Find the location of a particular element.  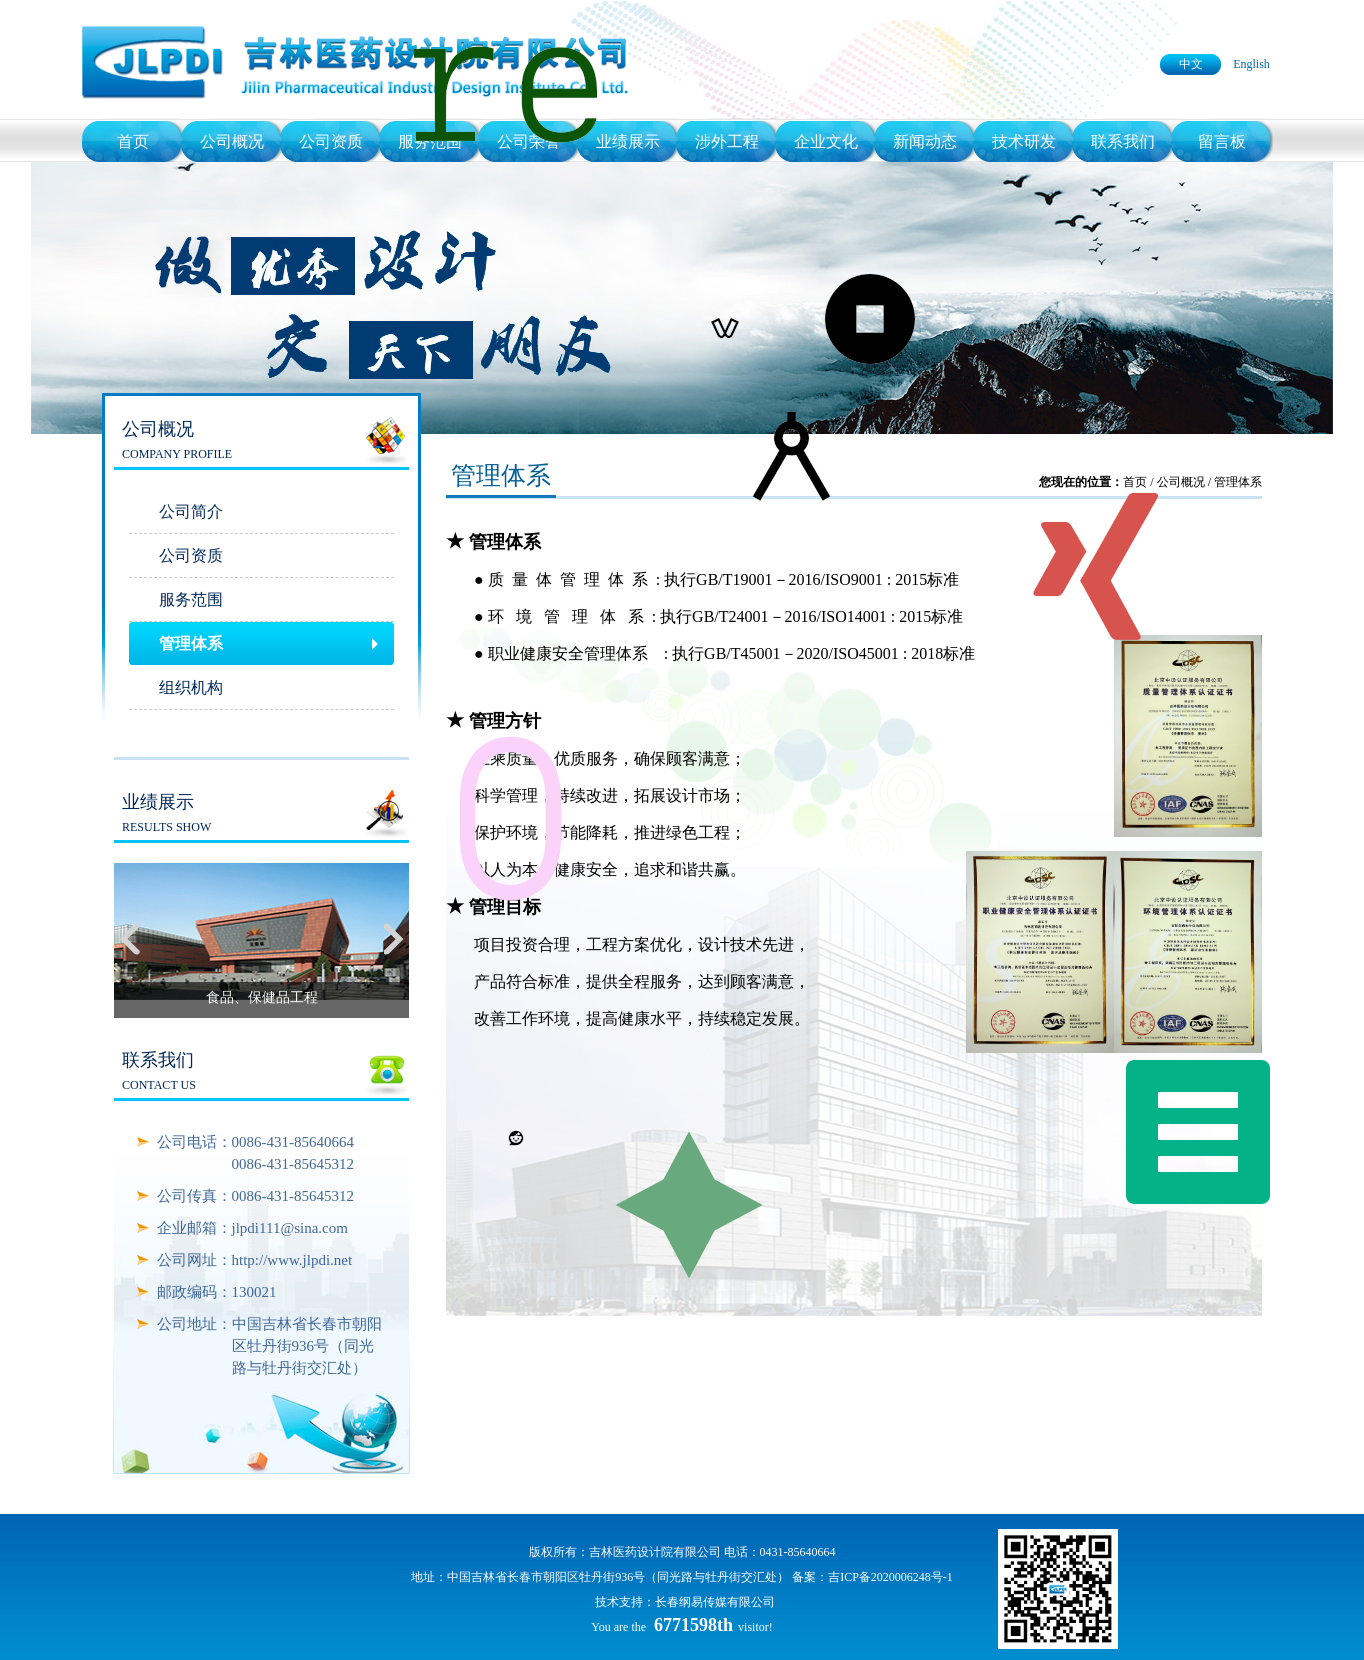

remark markdown processor logo is located at coordinates (505, 94).